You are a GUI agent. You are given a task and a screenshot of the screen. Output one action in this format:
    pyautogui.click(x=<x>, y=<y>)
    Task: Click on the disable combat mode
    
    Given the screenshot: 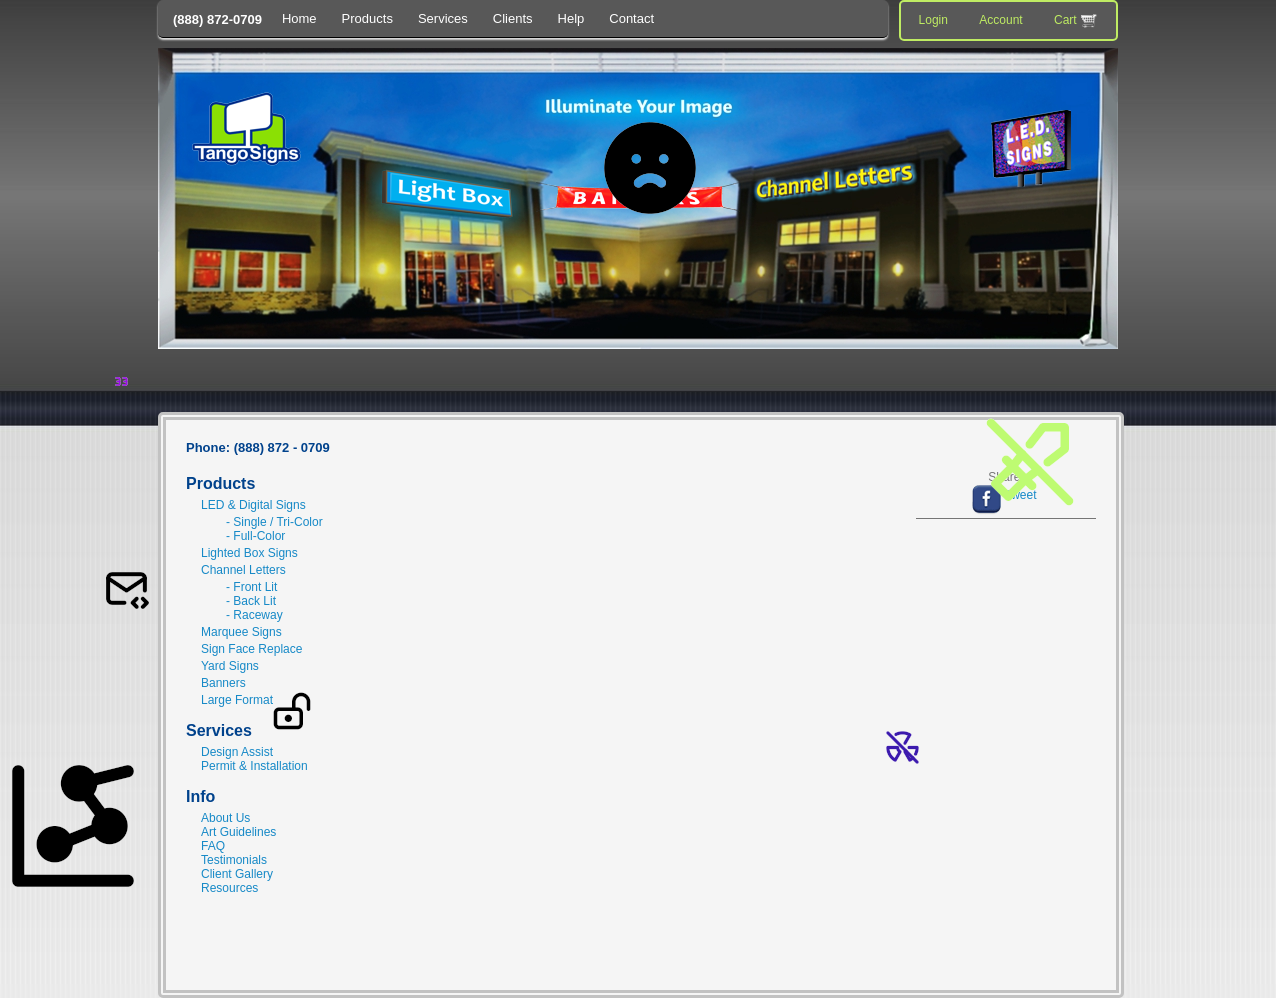 What is the action you would take?
    pyautogui.click(x=1030, y=462)
    